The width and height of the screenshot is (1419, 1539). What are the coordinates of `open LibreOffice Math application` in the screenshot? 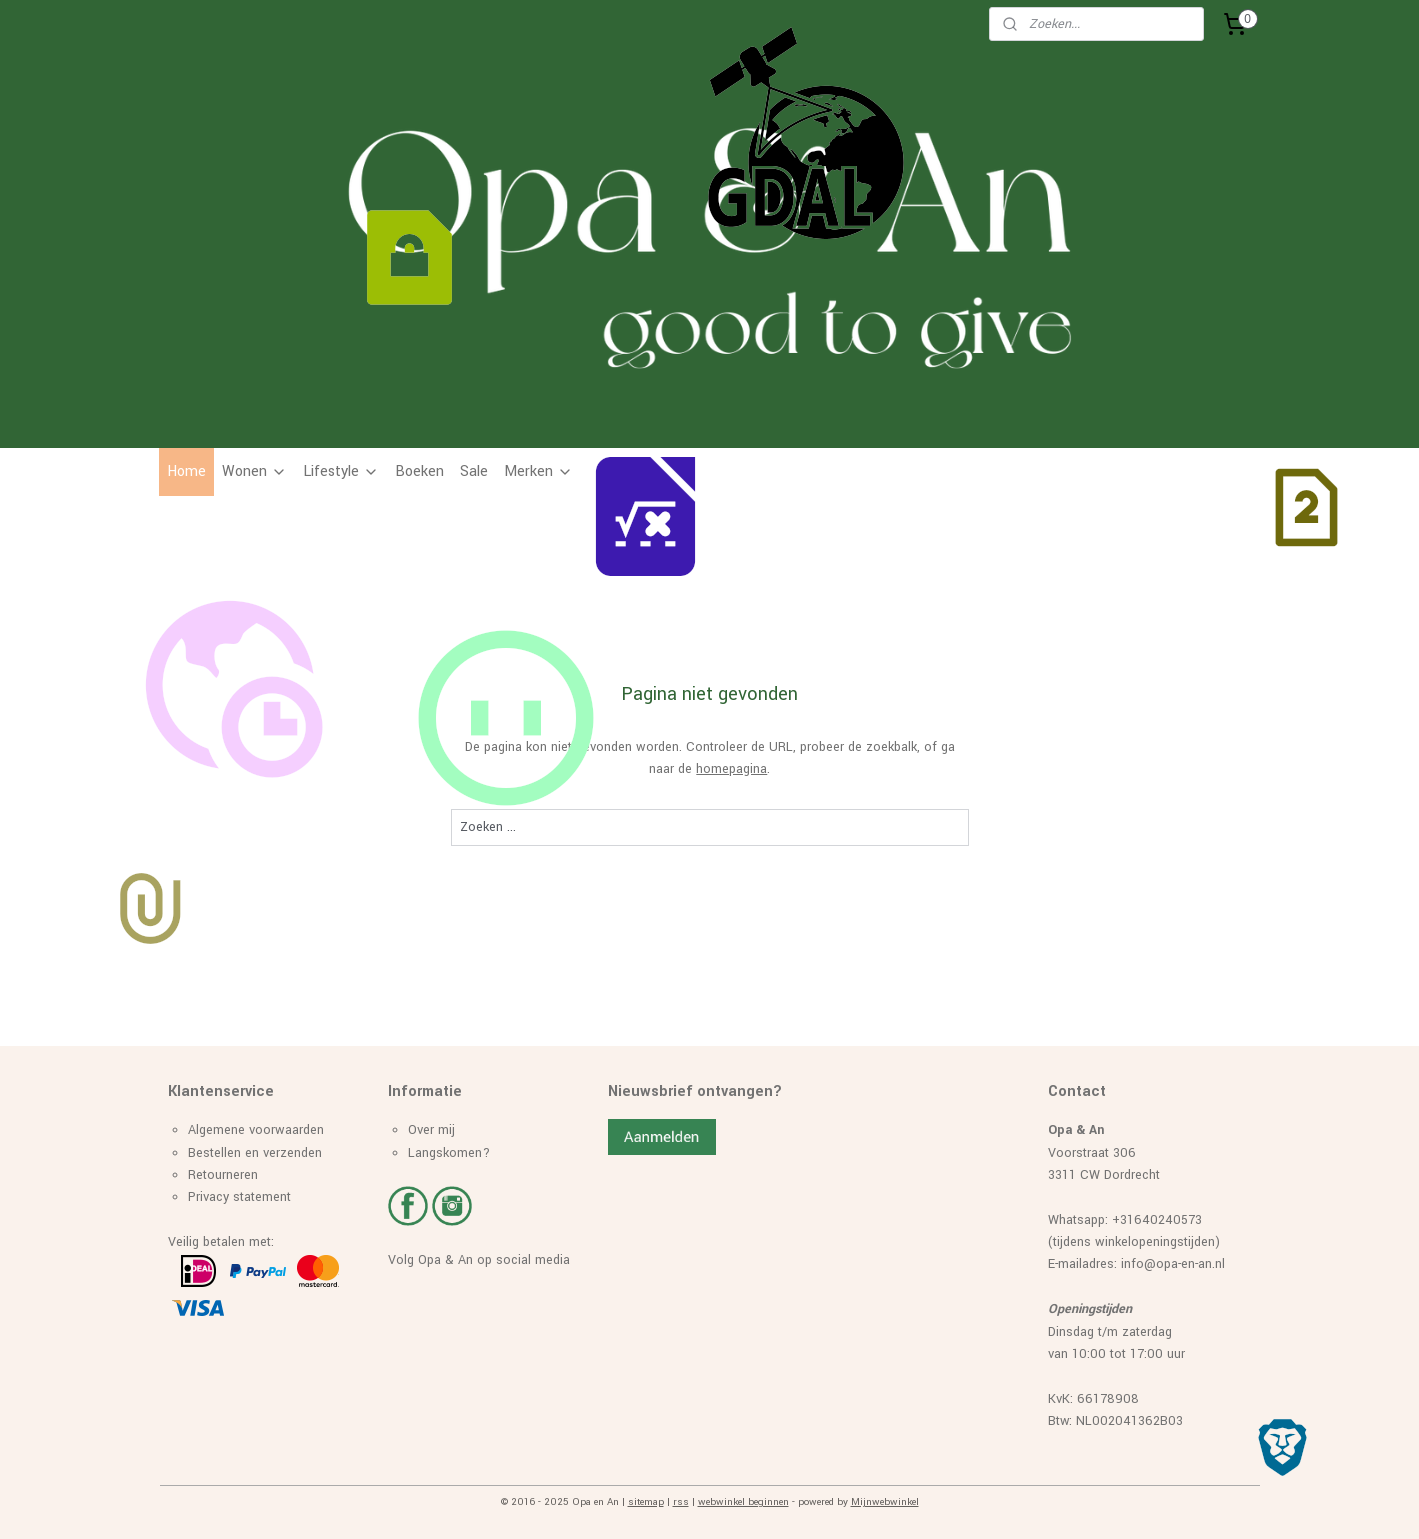 It's located at (645, 516).